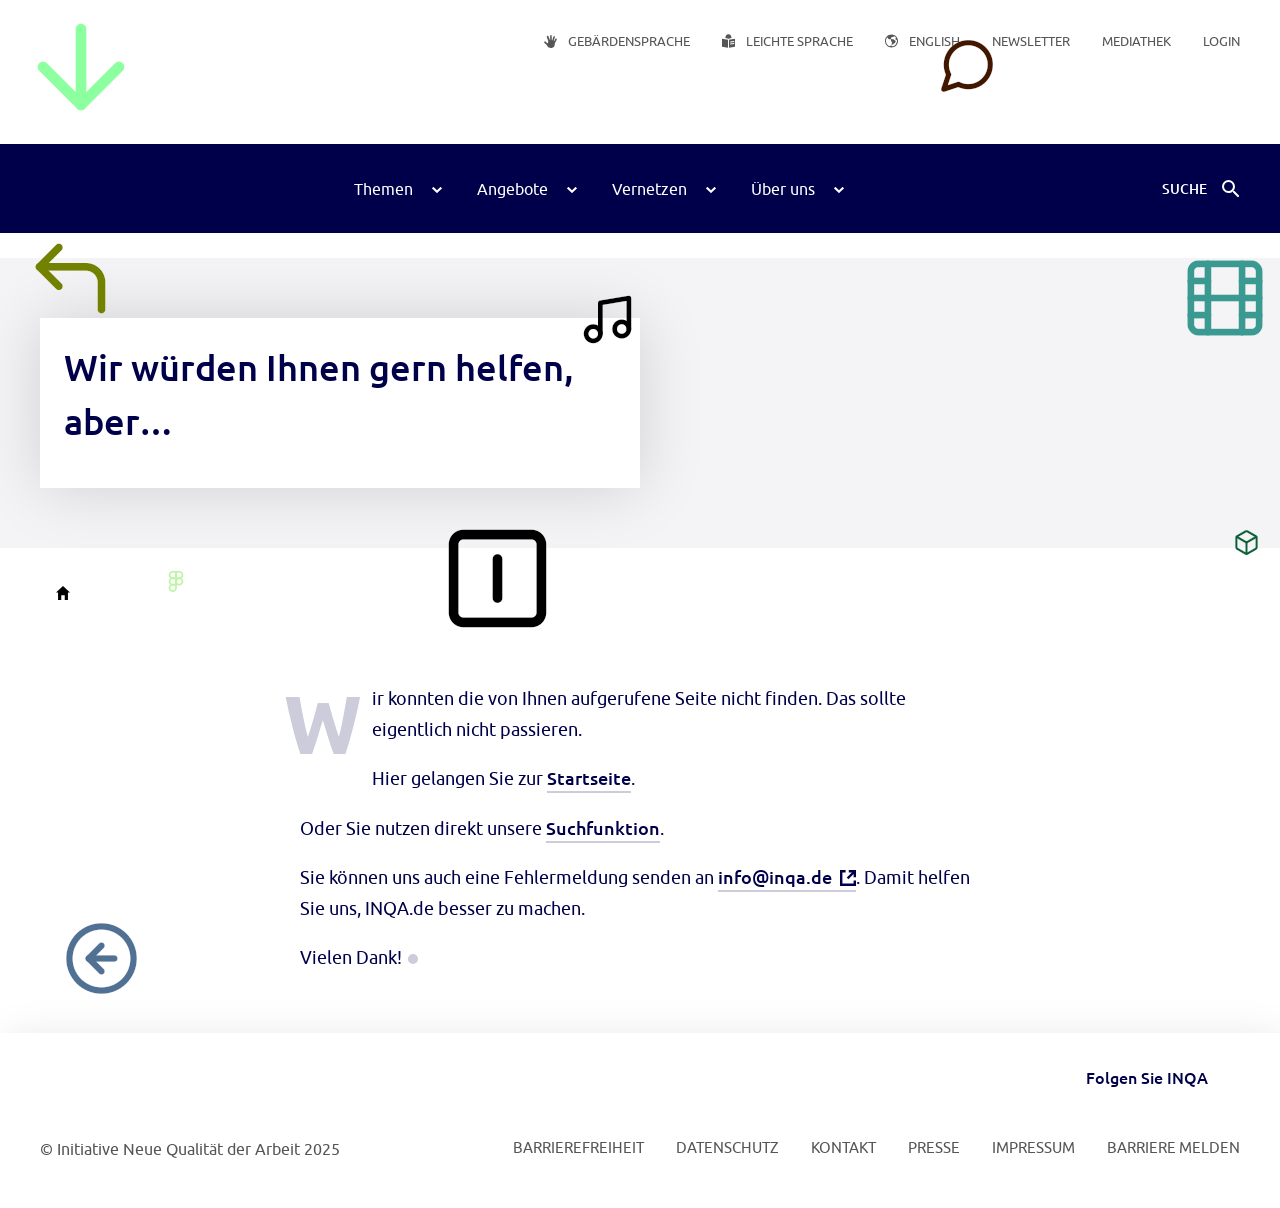 This screenshot has width=1280, height=1208. What do you see at coordinates (497, 578) in the screenshot?
I see `access information or details` at bounding box center [497, 578].